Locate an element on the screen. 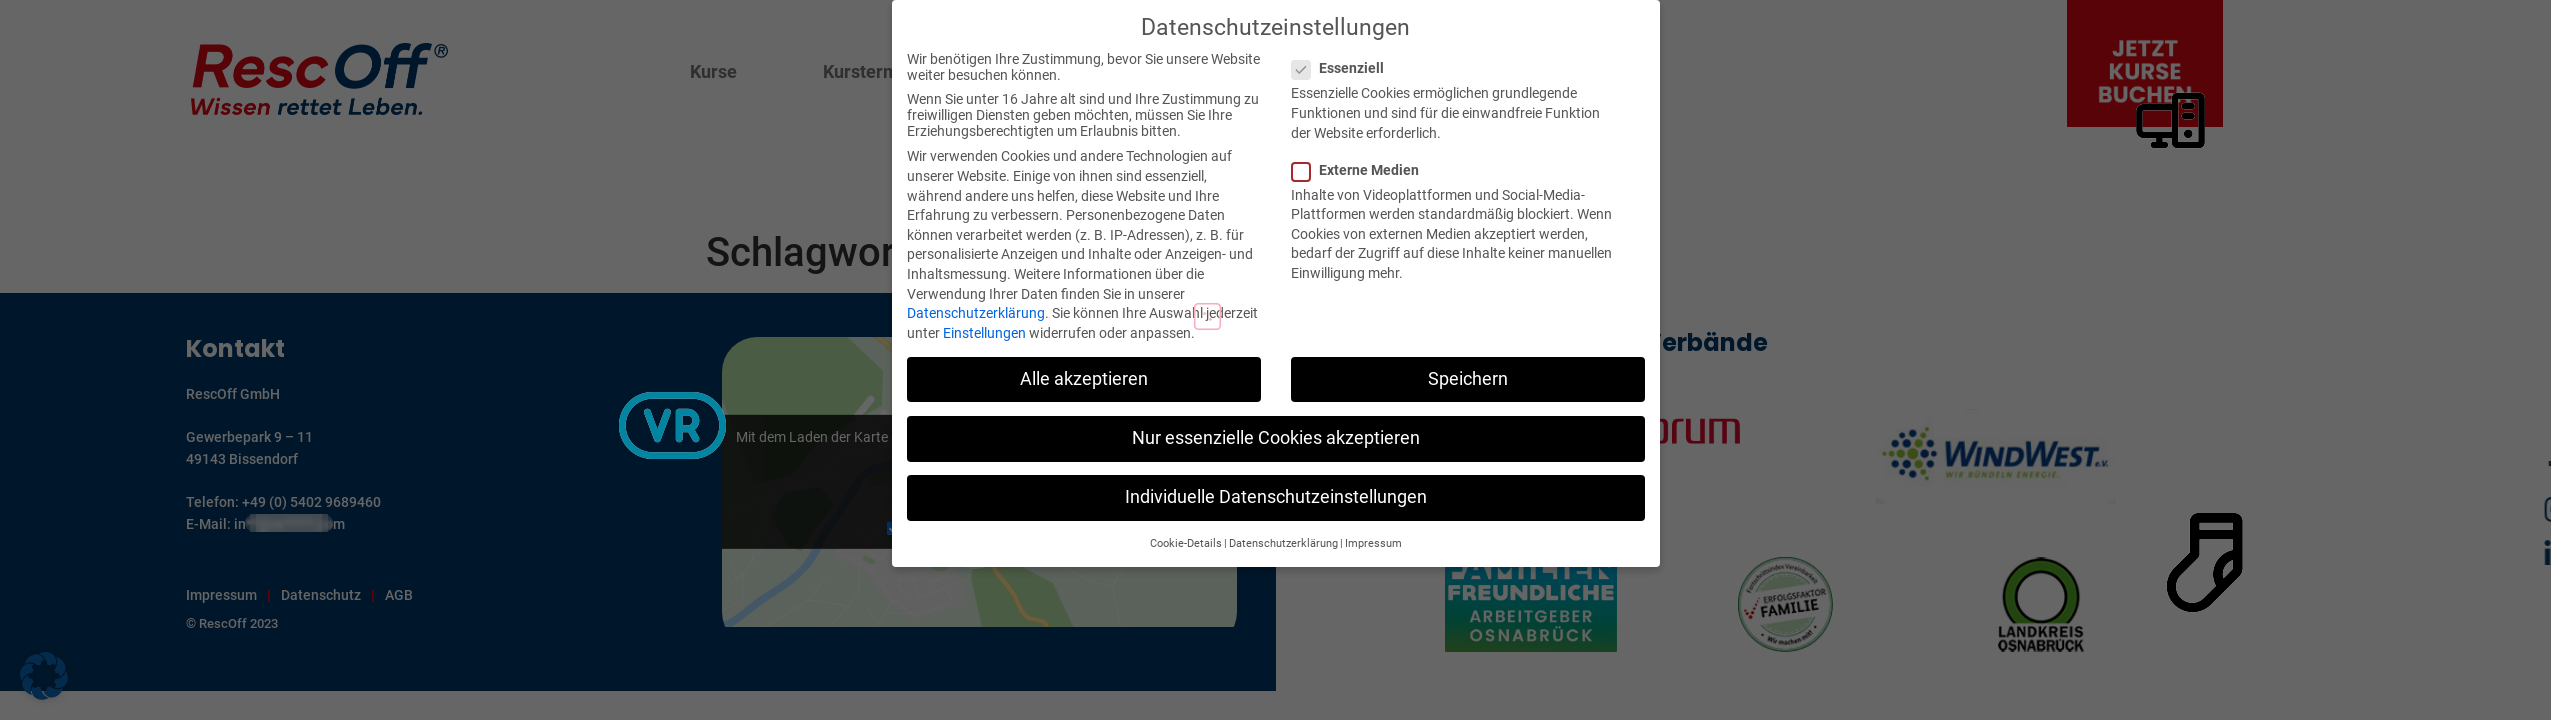 This screenshot has width=2551, height=720. browse clothing or apparel items is located at coordinates (2208, 561).